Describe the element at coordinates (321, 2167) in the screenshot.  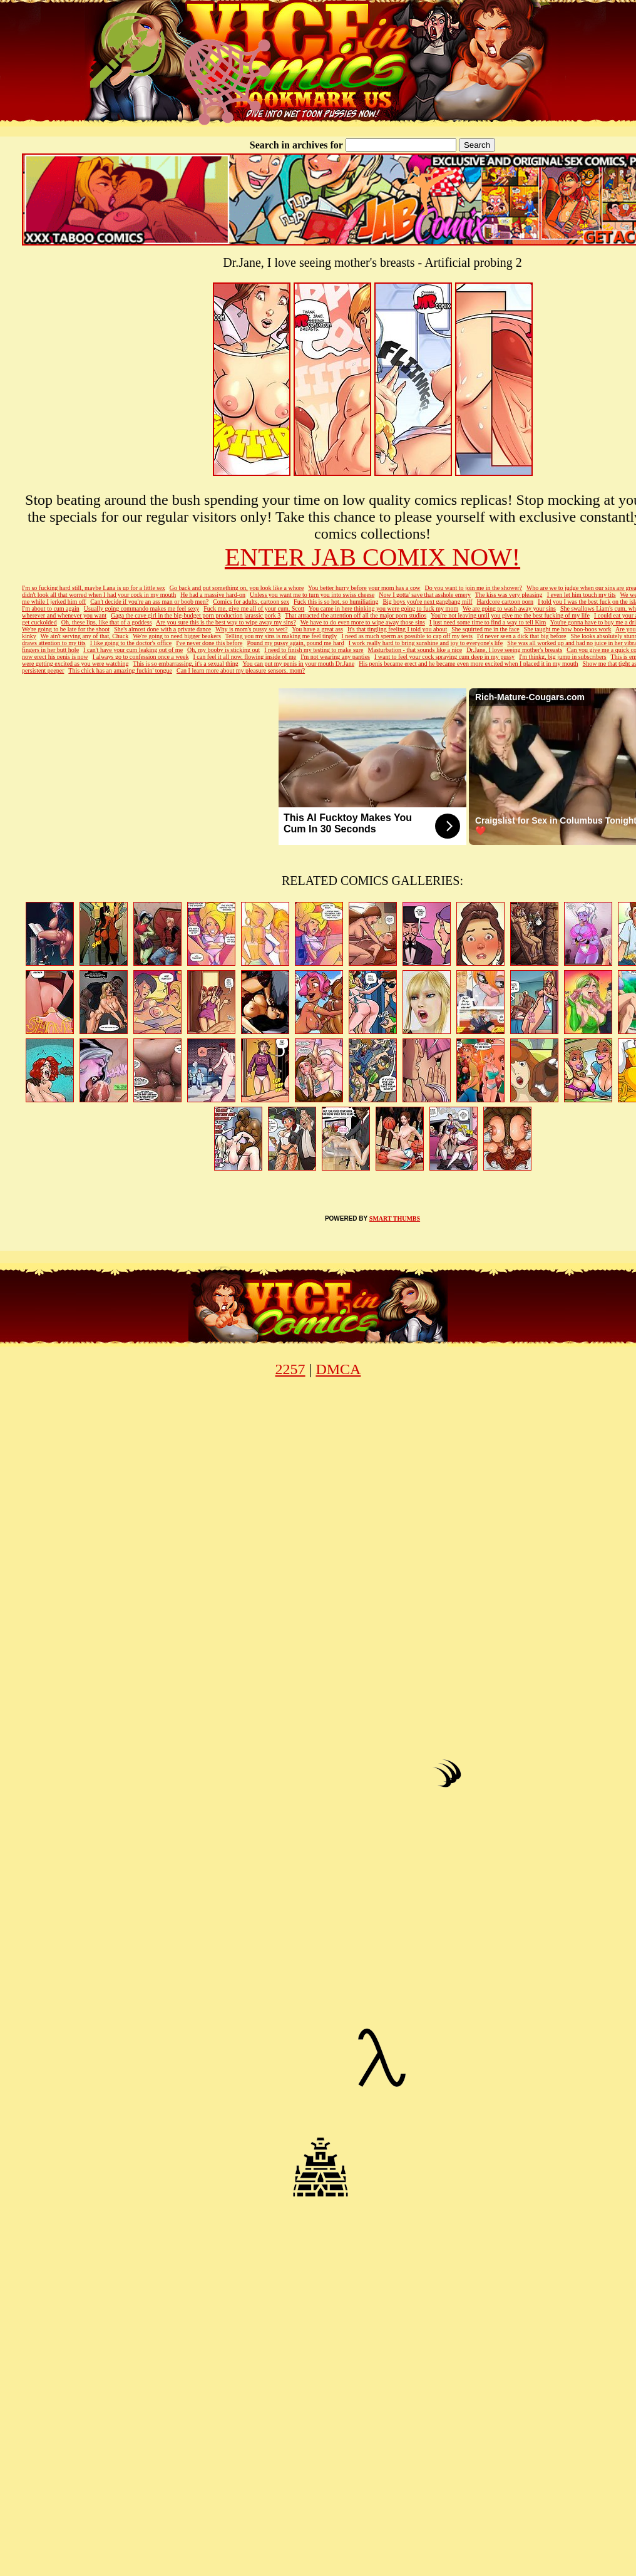
I see `access viking or norse-themed content` at that location.